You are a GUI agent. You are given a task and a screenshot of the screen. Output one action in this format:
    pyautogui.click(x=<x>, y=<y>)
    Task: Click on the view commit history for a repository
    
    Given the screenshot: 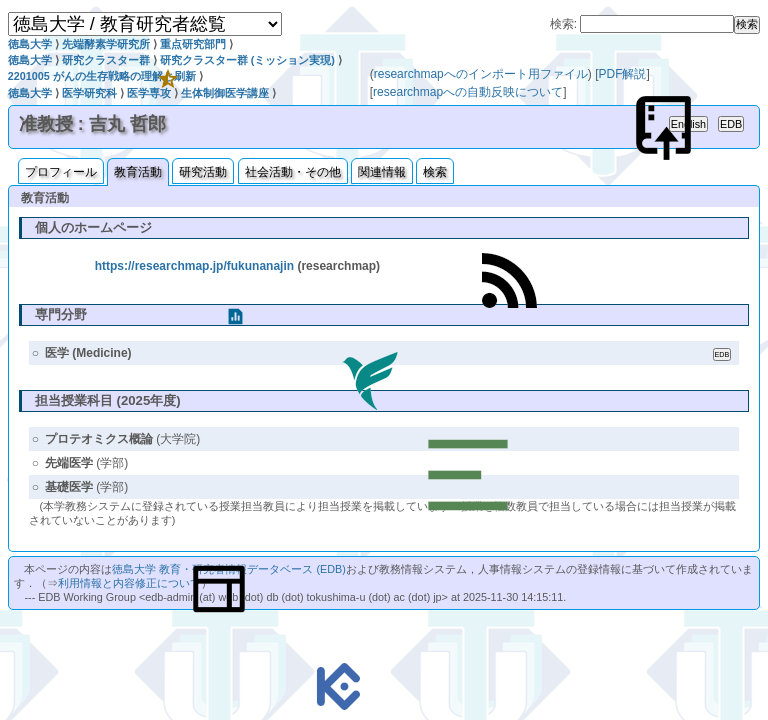 What is the action you would take?
    pyautogui.click(x=663, y=126)
    